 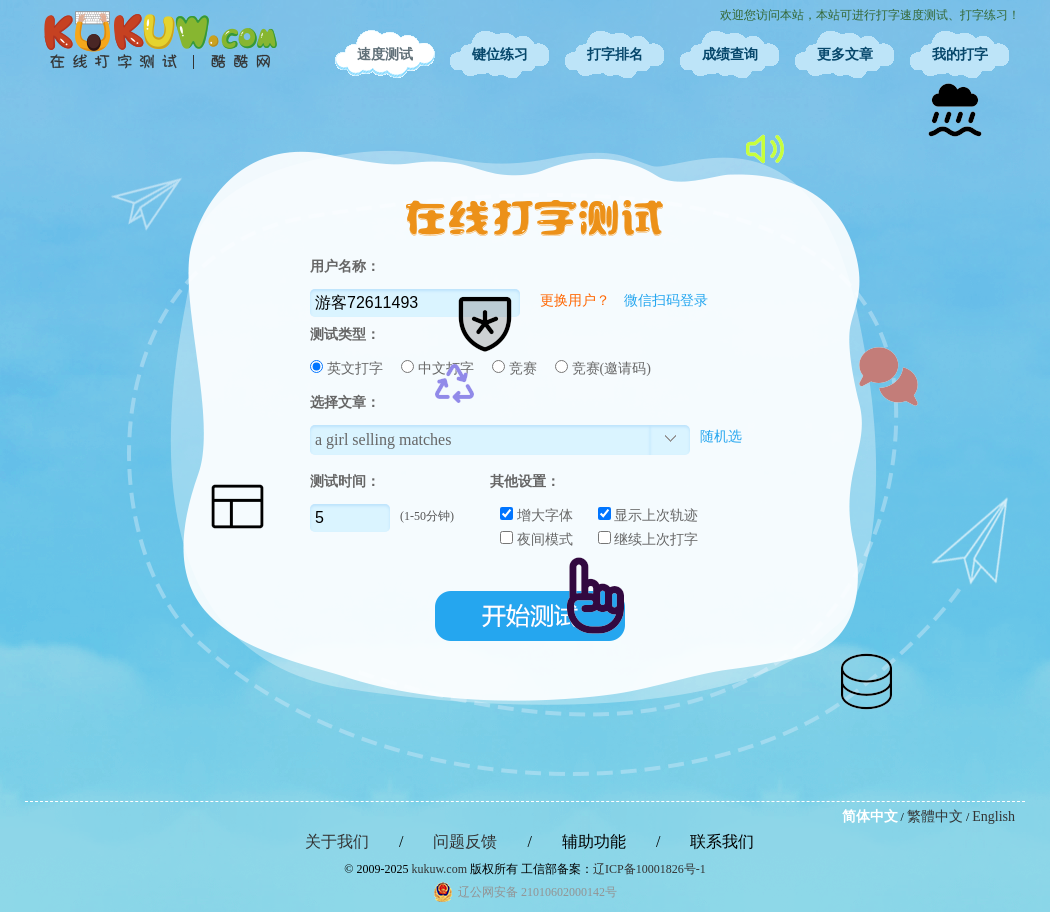 What do you see at coordinates (485, 321) in the screenshot?
I see `indicates premium or verified security status` at bounding box center [485, 321].